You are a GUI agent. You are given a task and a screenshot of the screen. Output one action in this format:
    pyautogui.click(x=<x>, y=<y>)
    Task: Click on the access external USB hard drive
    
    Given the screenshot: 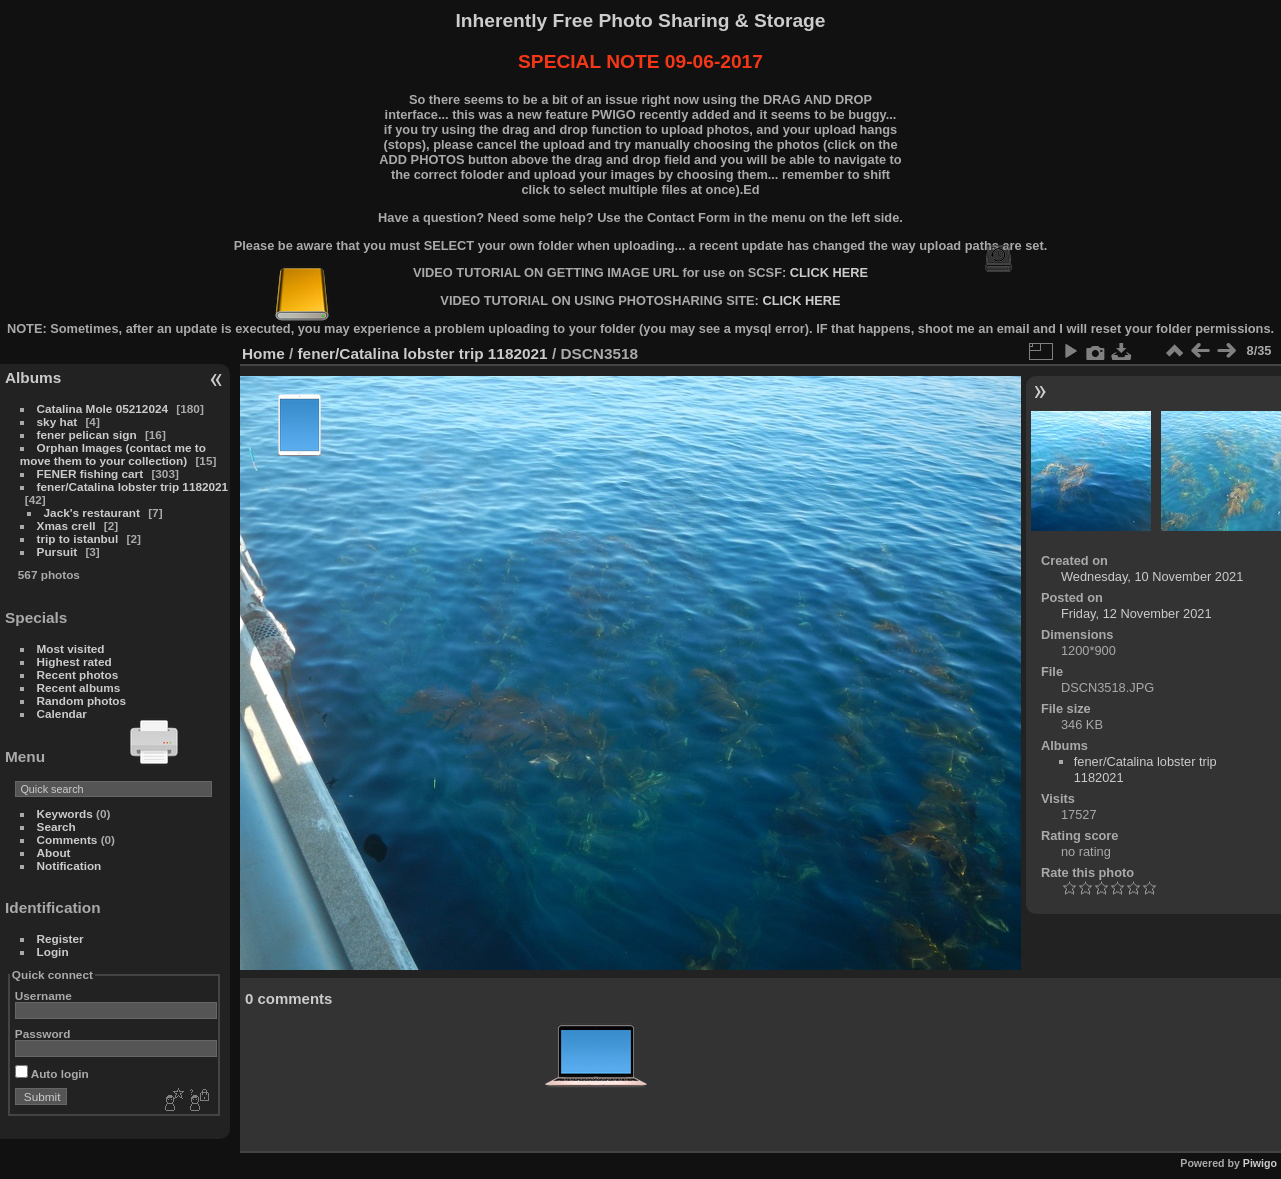 What is the action you would take?
    pyautogui.click(x=302, y=294)
    